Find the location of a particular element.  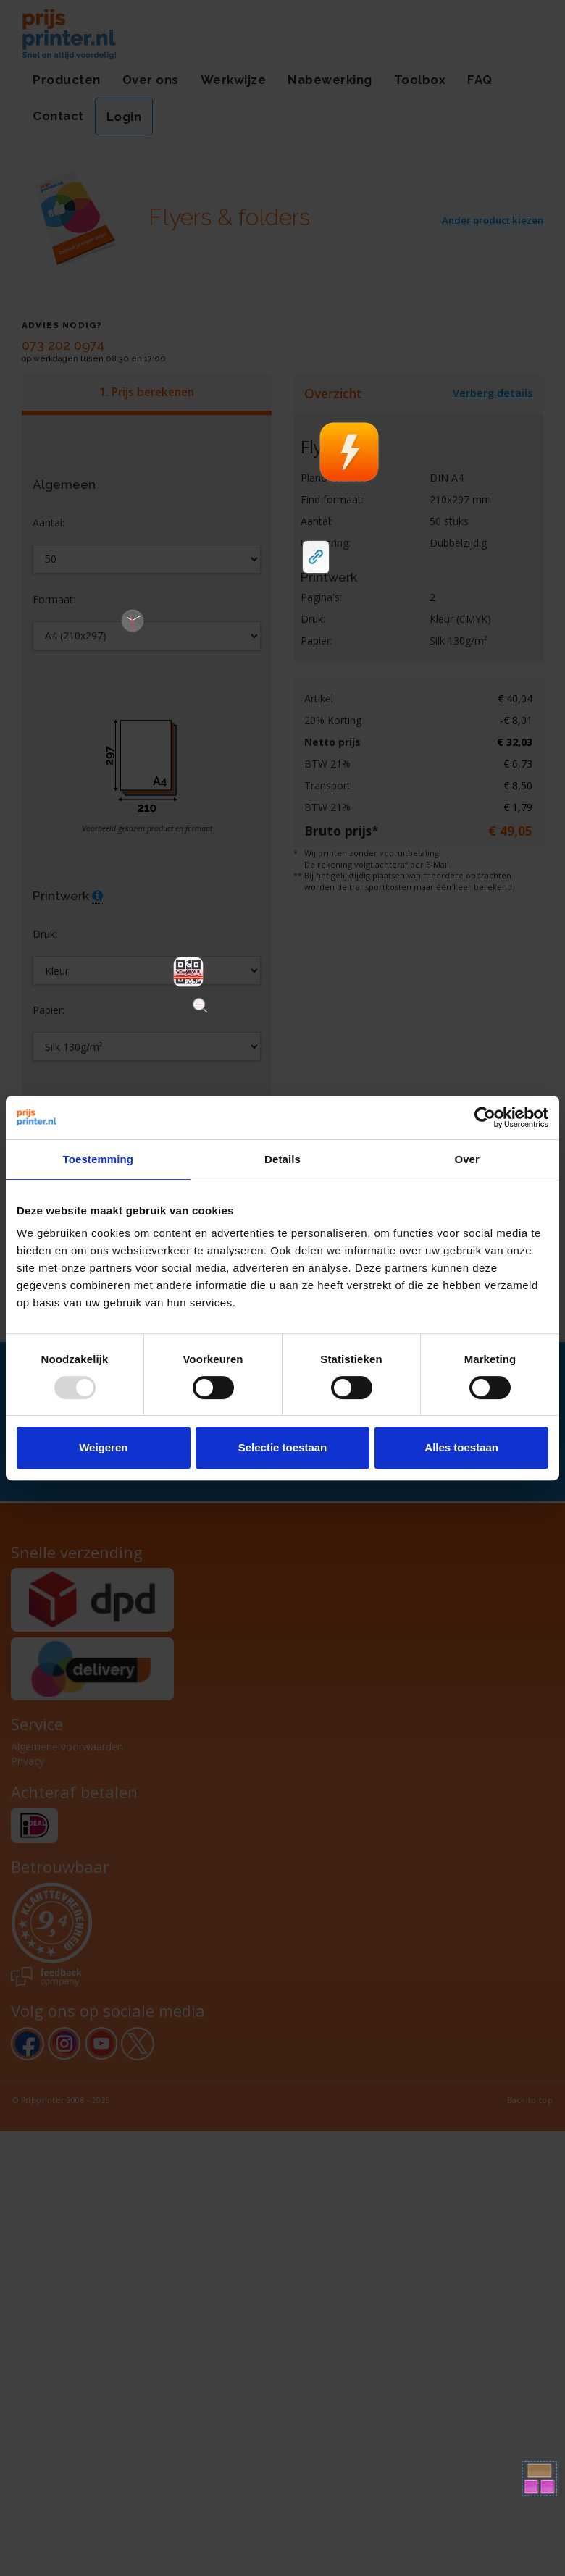

select all items in the current view is located at coordinates (539, 2478).